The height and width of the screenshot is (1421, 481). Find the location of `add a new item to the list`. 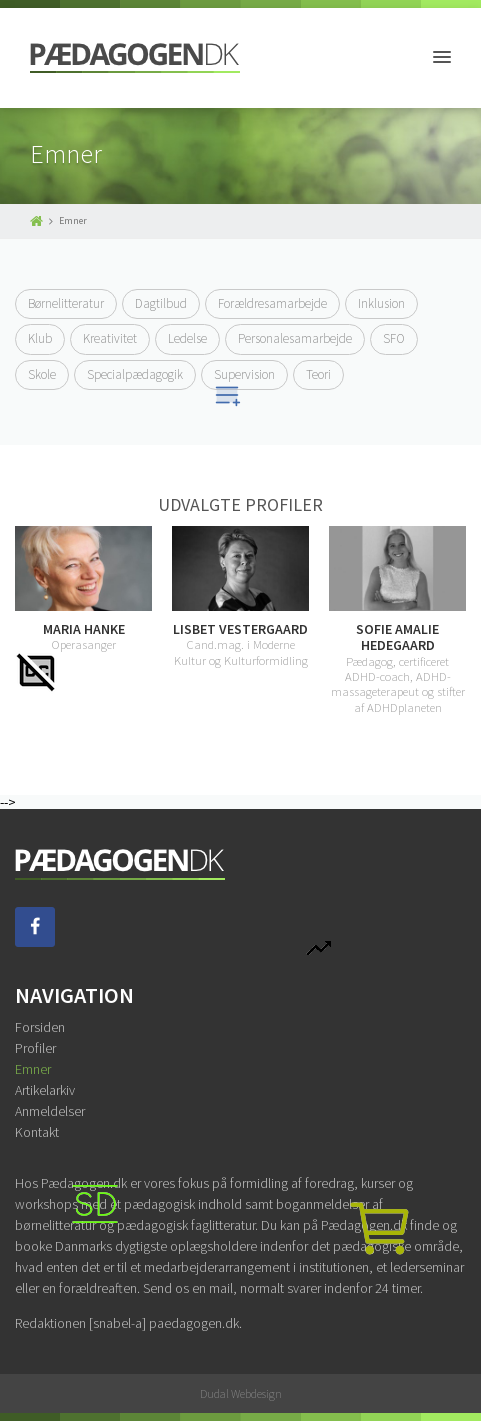

add a new item to the list is located at coordinates (227, 395).